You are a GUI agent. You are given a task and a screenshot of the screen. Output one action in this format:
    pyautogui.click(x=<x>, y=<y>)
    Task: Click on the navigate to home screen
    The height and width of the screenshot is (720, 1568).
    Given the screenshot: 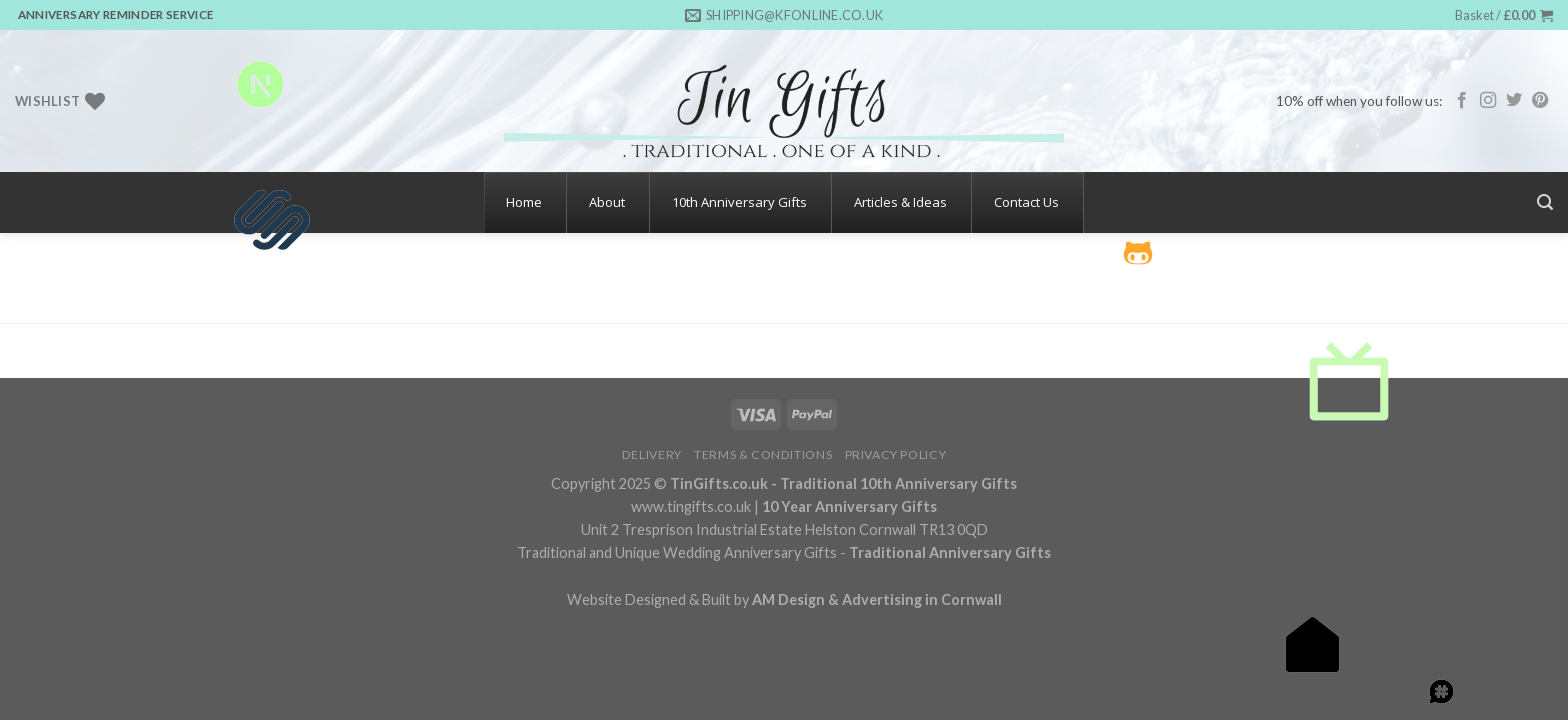 What is the action you would take?
    pyautogui.click(x=1312, y=645)
    